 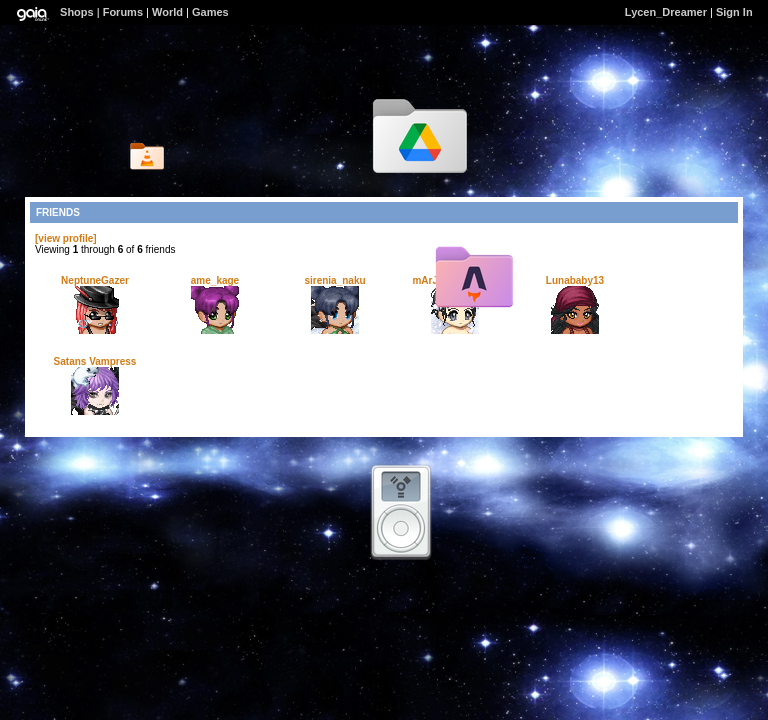 I want to click on open google drive folder, so click(x=419, y=138).